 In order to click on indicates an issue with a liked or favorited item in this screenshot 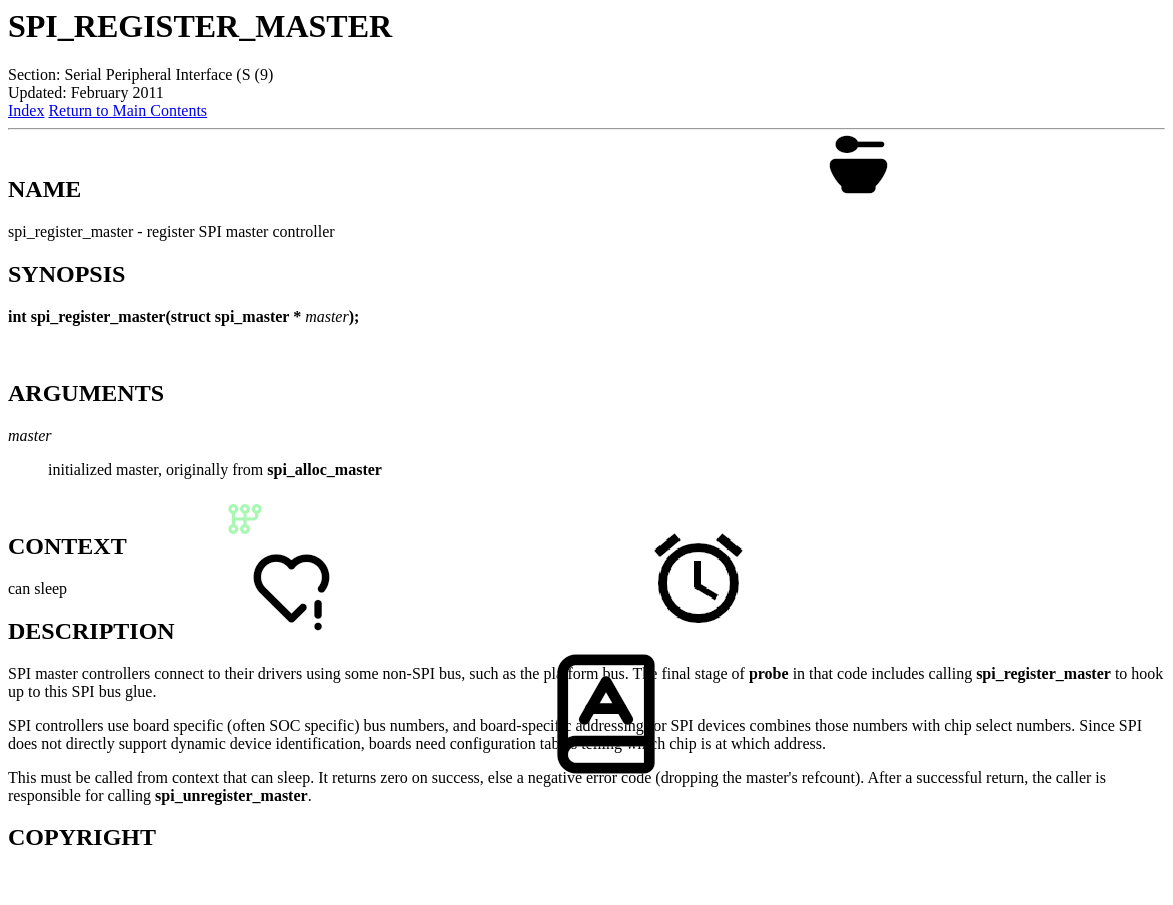, I will do `click(291, 588)`.